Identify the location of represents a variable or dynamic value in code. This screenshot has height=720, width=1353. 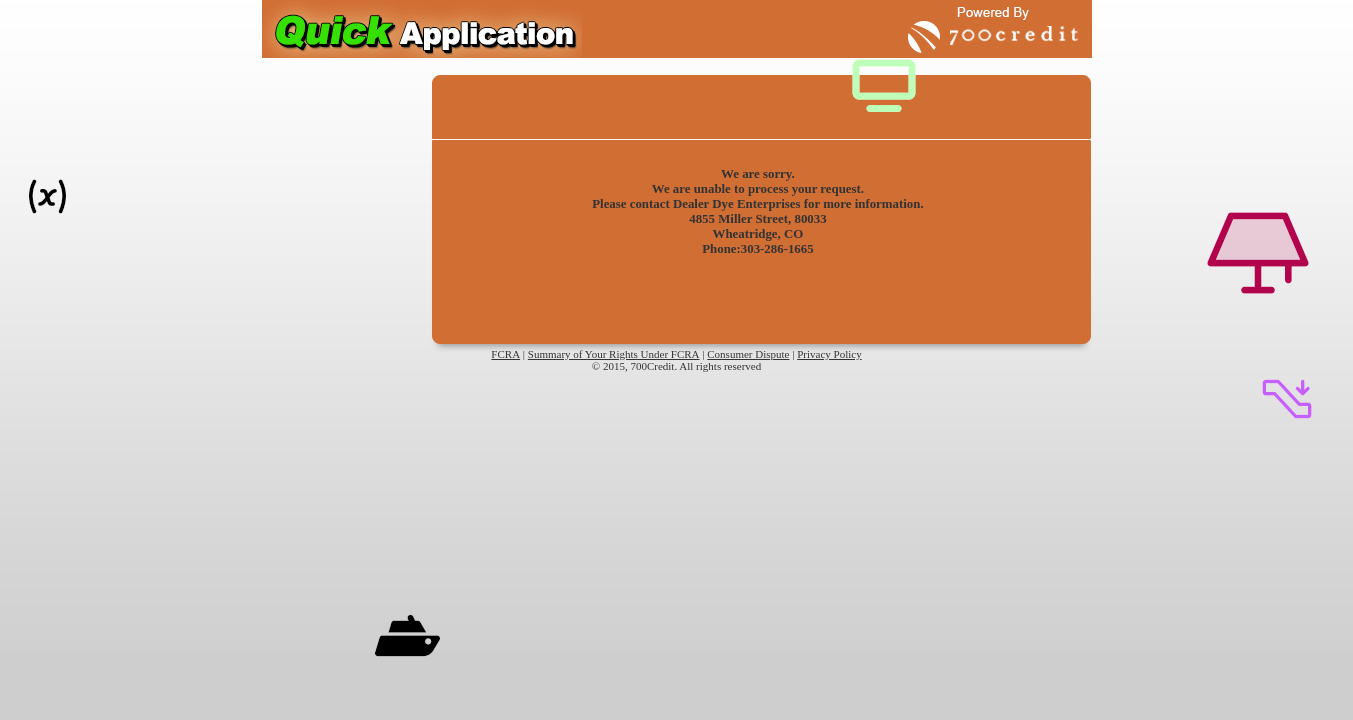
(47, 196).